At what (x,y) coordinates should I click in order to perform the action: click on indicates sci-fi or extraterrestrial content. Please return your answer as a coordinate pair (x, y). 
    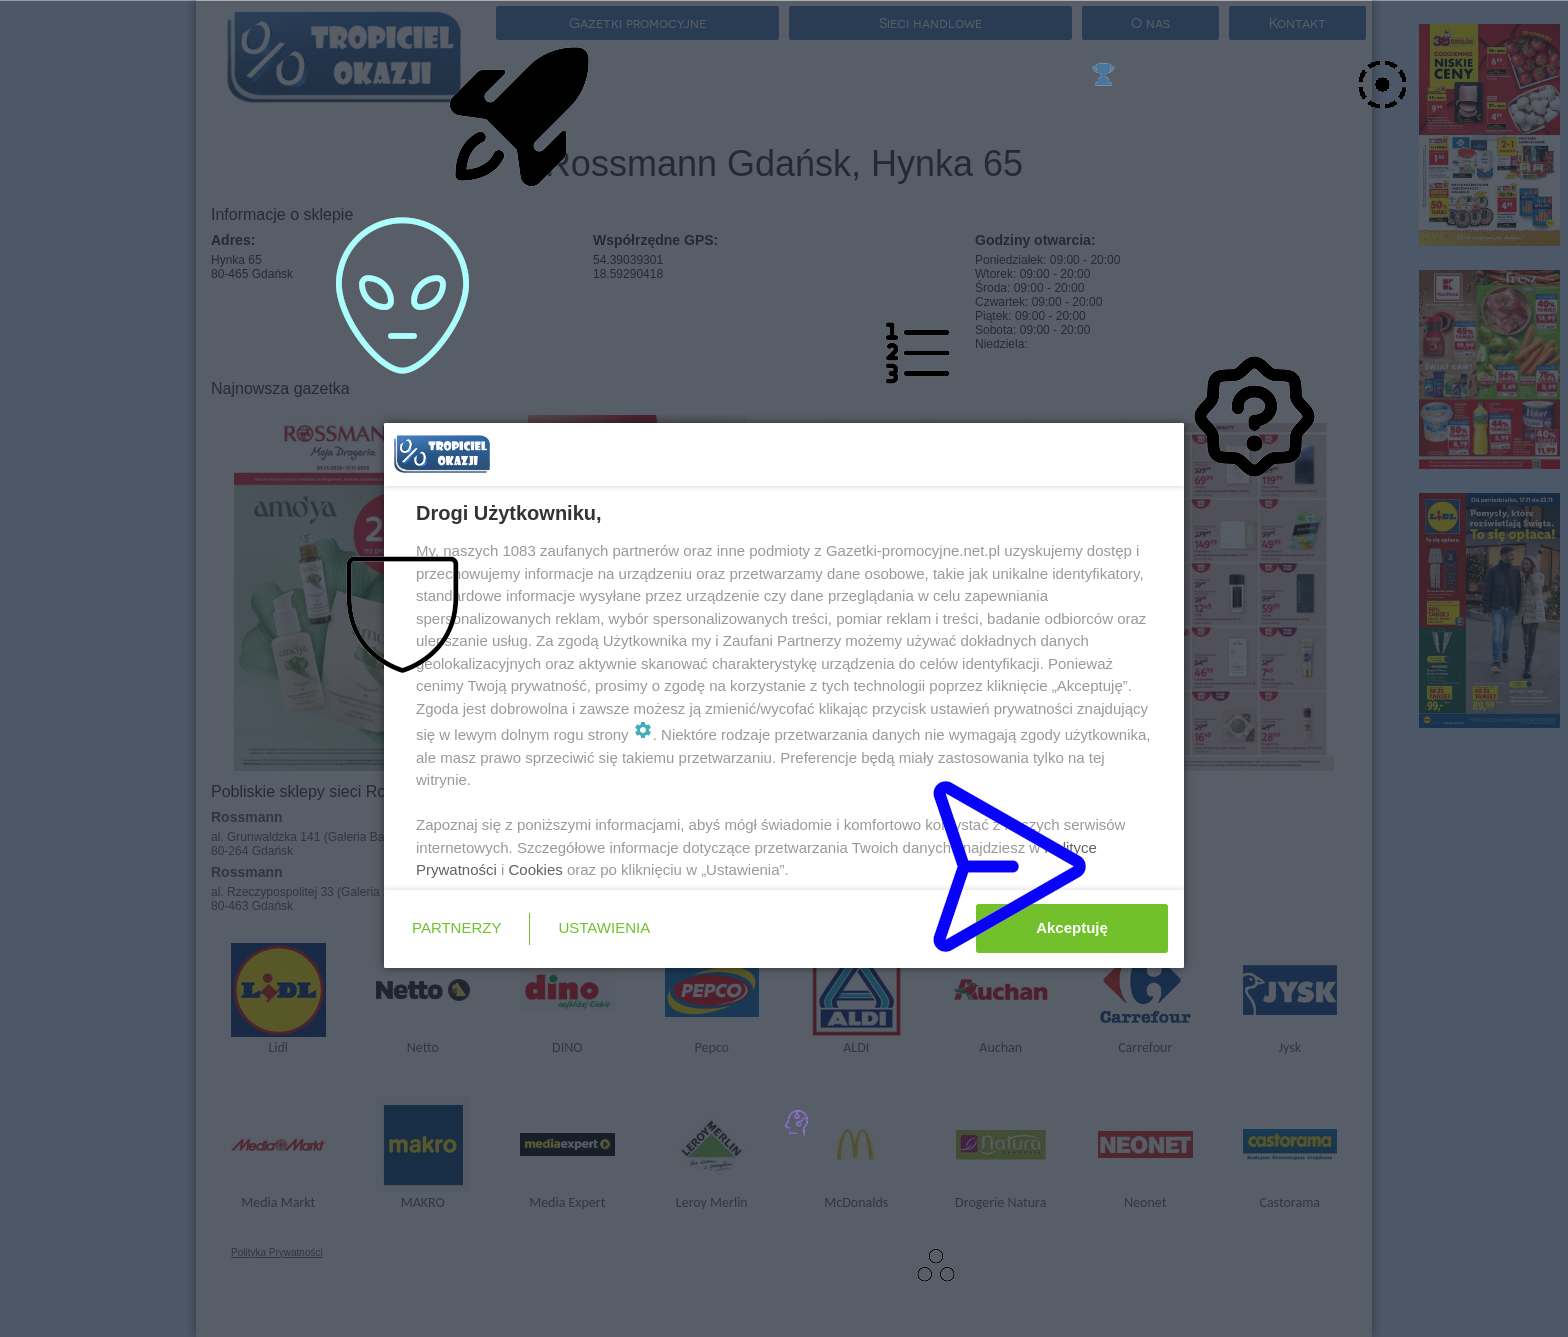
    Looking at the image, I should click on (402, 295).